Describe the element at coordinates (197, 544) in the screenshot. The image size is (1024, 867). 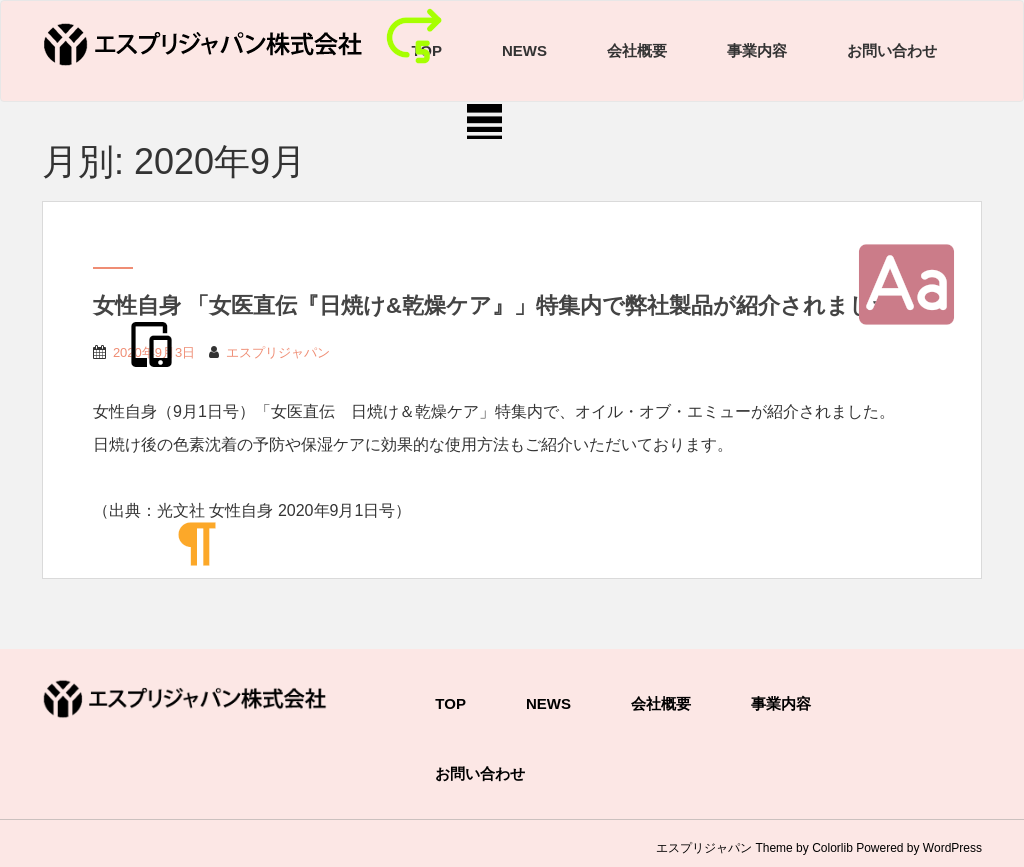
I see `toggle paragraph formatting options` at that location.